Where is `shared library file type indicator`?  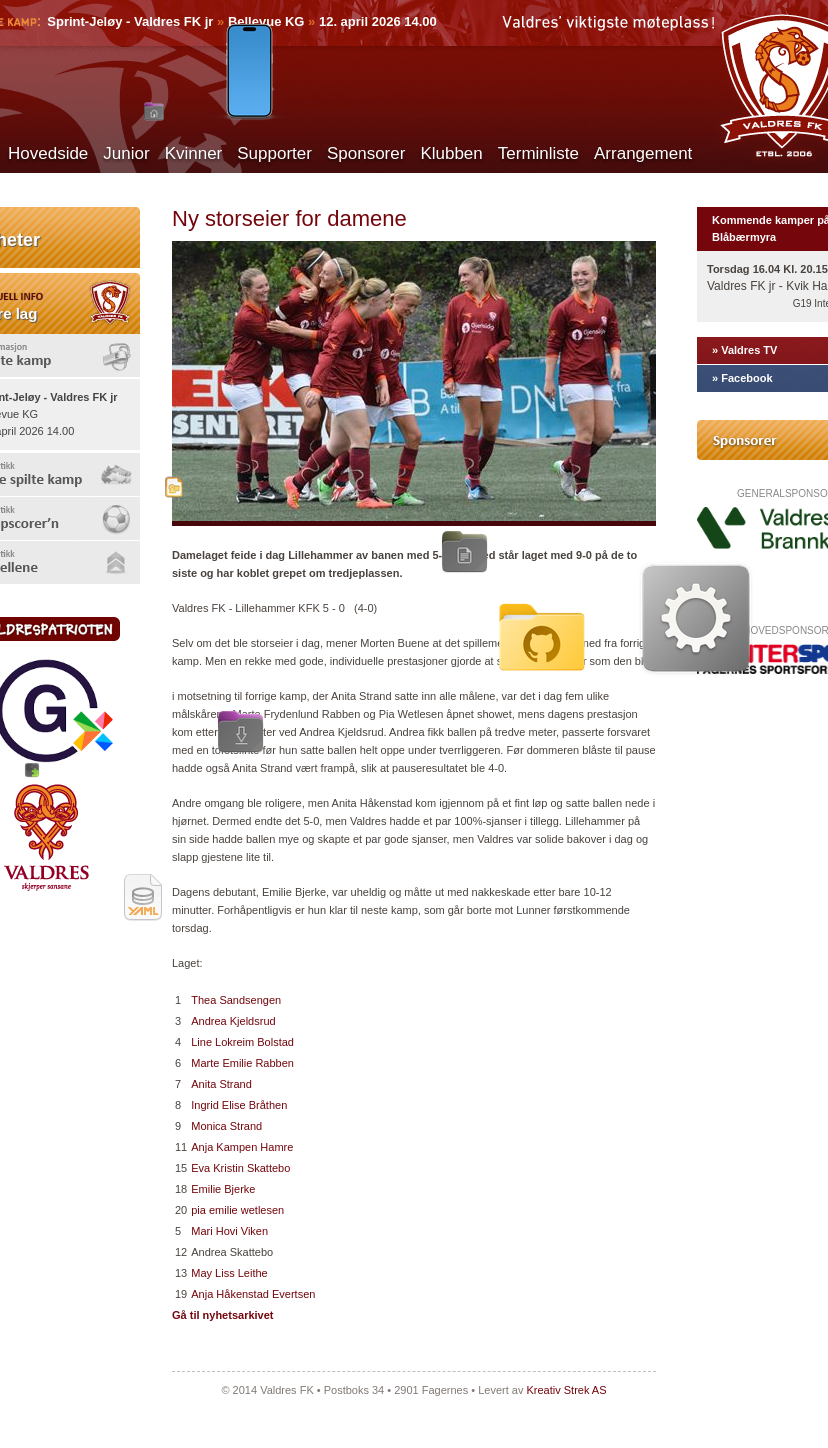
shared library file type indicator is located at coordinates (696, 618).